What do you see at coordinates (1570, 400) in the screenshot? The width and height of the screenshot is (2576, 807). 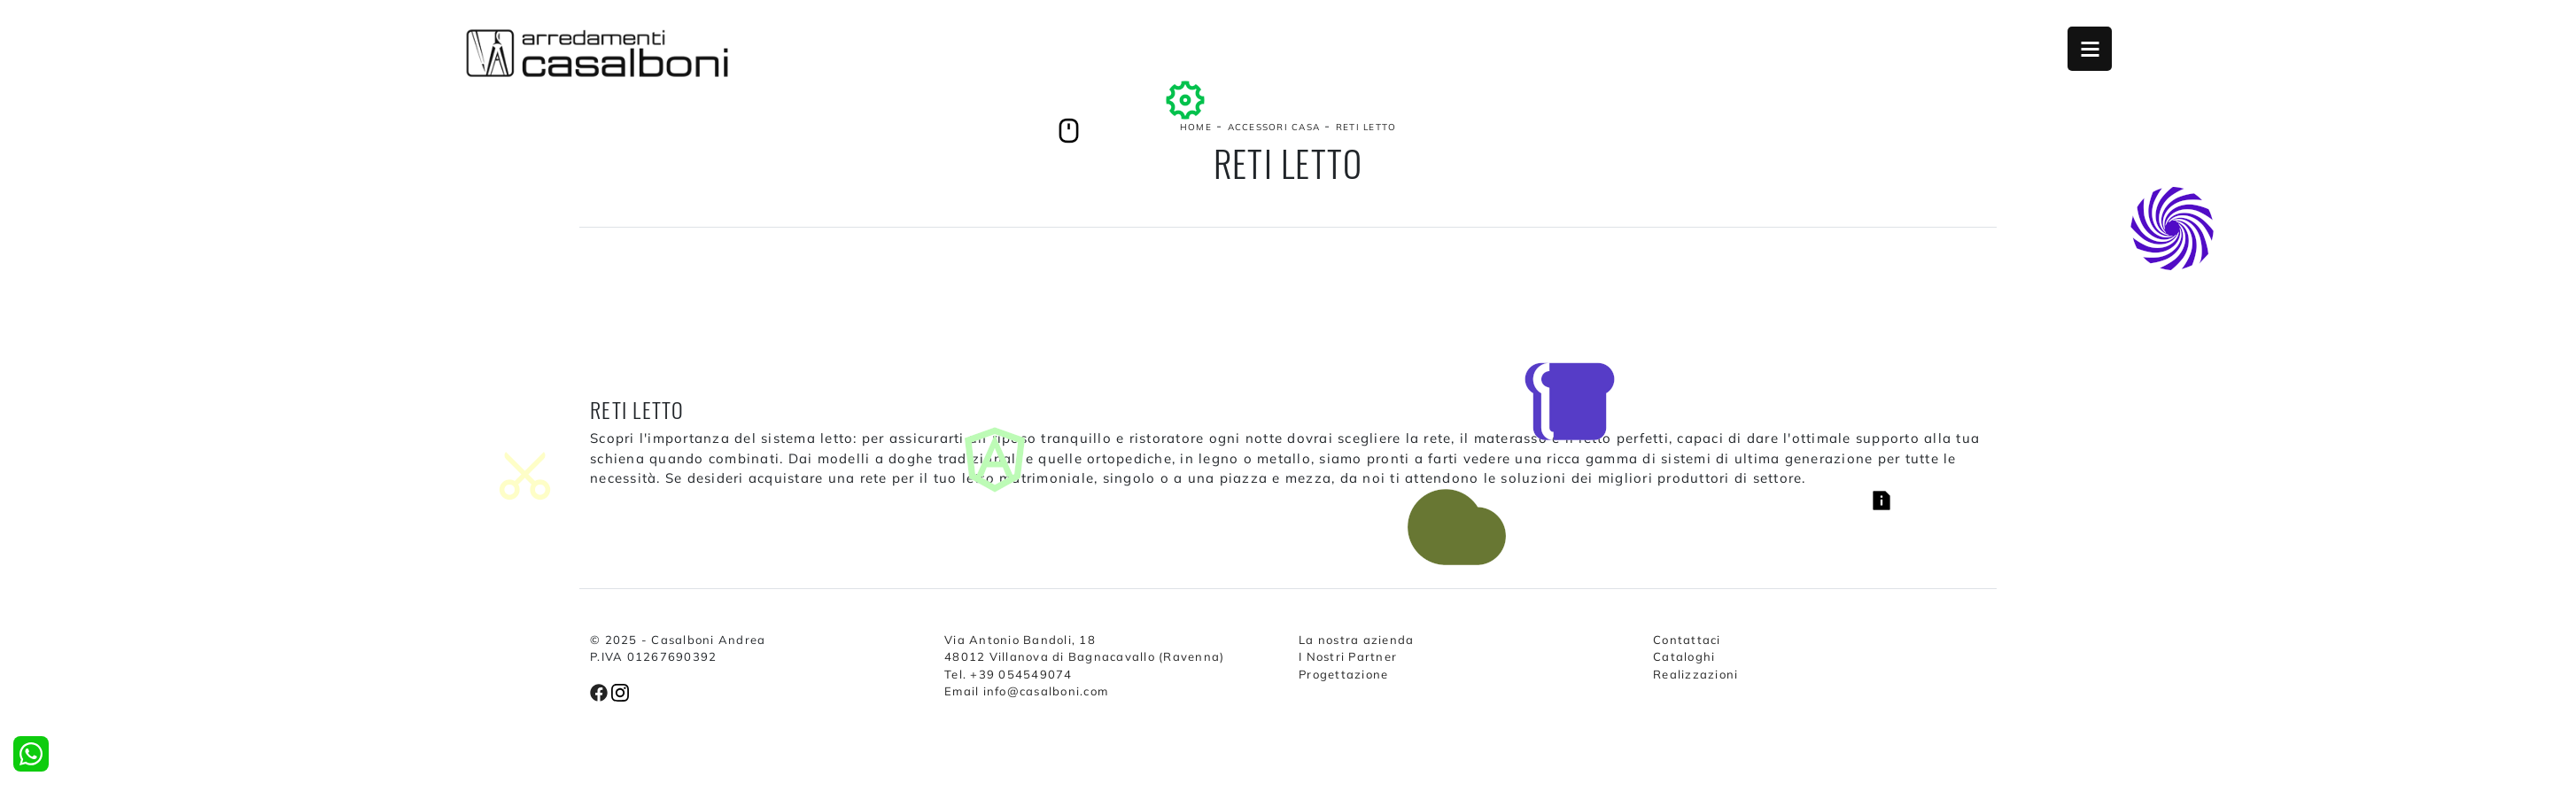 I see `browse bakery or bread products` at bounding box center [1570, 400].